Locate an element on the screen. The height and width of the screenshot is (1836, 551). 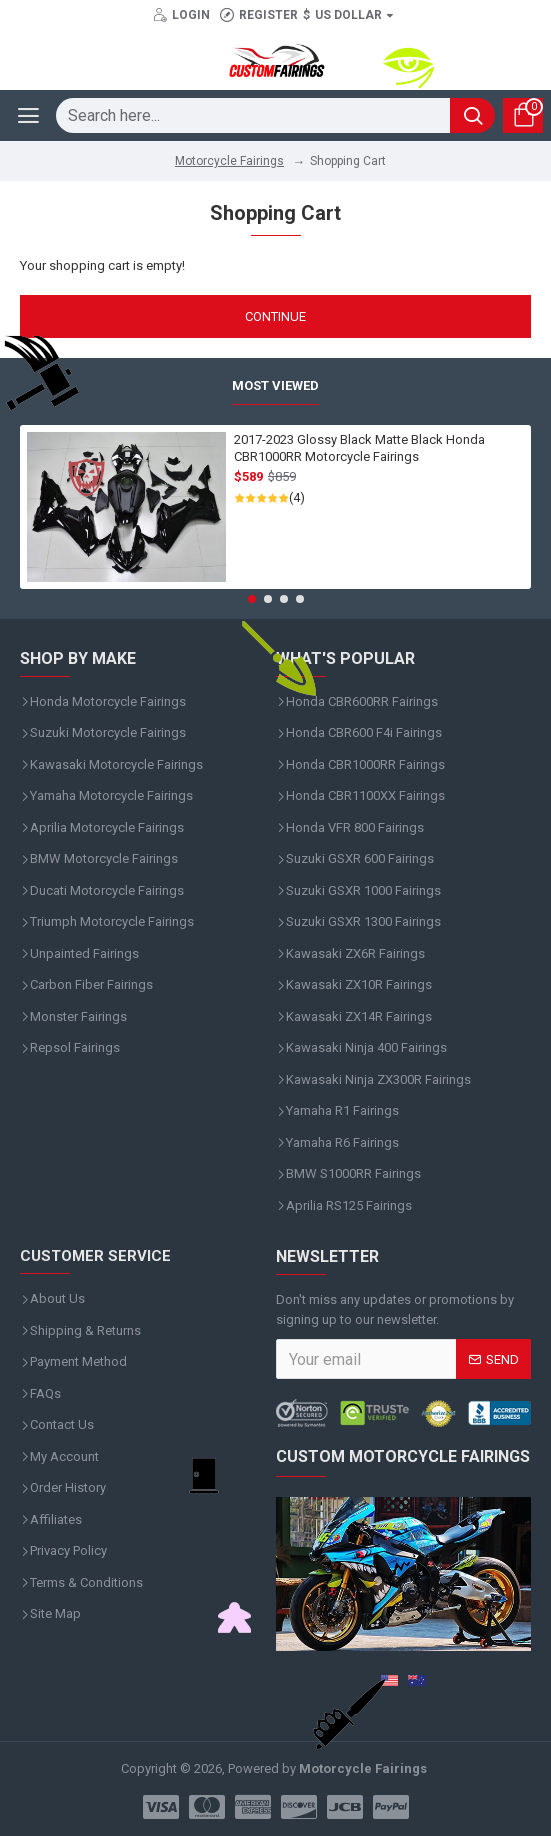
equip arrow ammunition is located at coordinates (280, 659).